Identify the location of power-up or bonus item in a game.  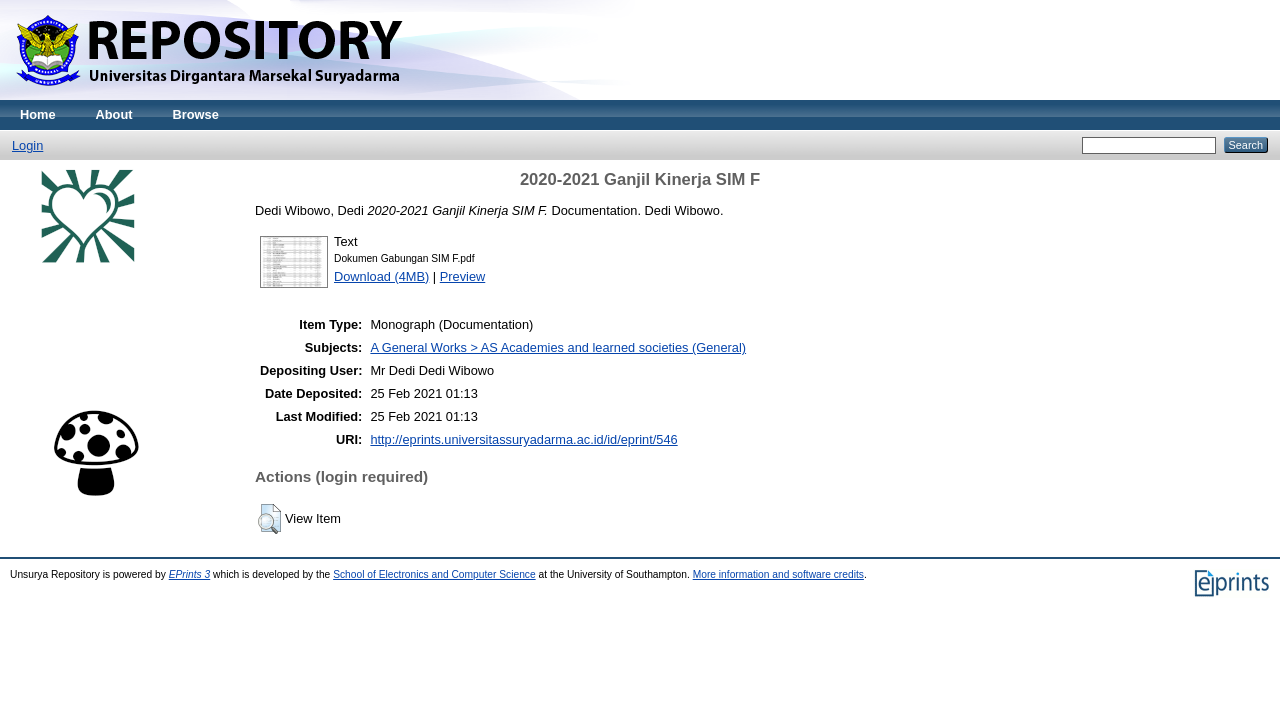
(96, 452).